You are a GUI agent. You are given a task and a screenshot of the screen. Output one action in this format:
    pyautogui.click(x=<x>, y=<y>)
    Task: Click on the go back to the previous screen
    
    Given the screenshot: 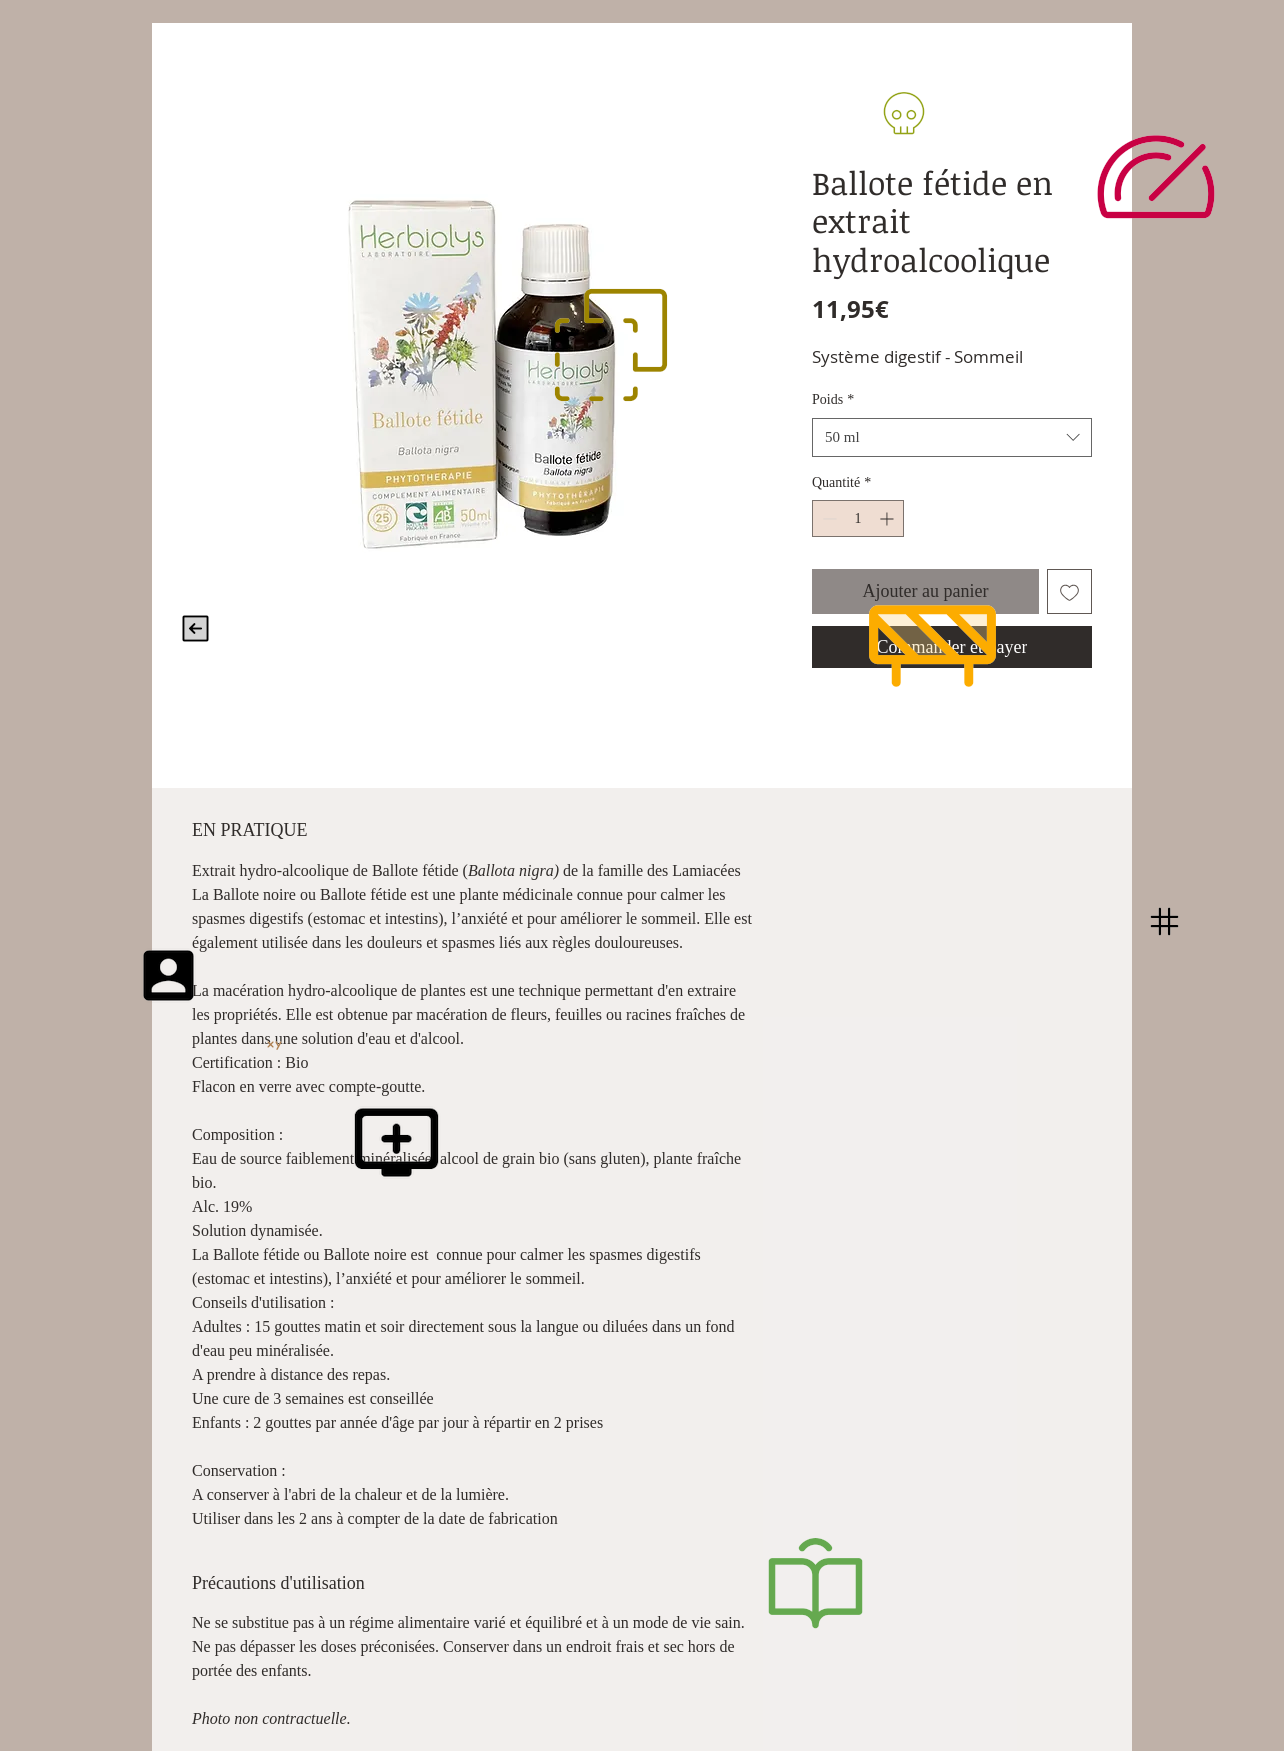 What is the action you would take?
    pyautogui.click(x=195, y=628)
    